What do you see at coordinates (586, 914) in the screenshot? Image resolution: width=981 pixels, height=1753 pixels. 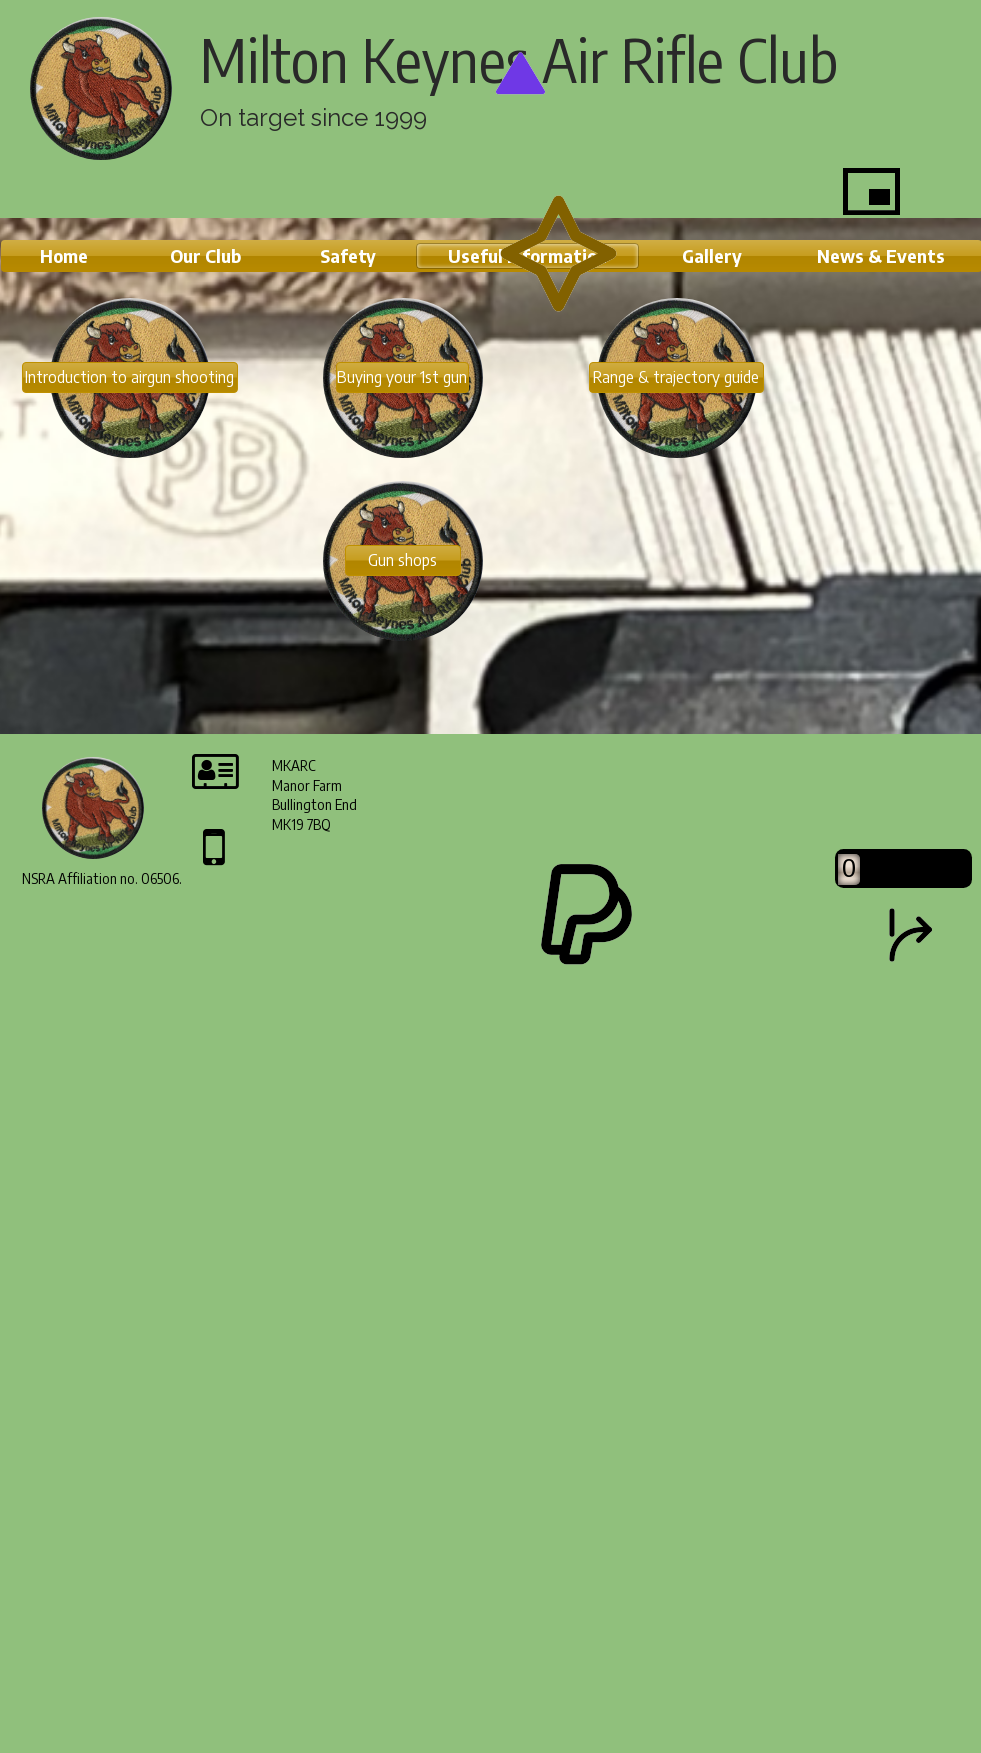 I see `pay with paypal` at bounding box center [586, 914].